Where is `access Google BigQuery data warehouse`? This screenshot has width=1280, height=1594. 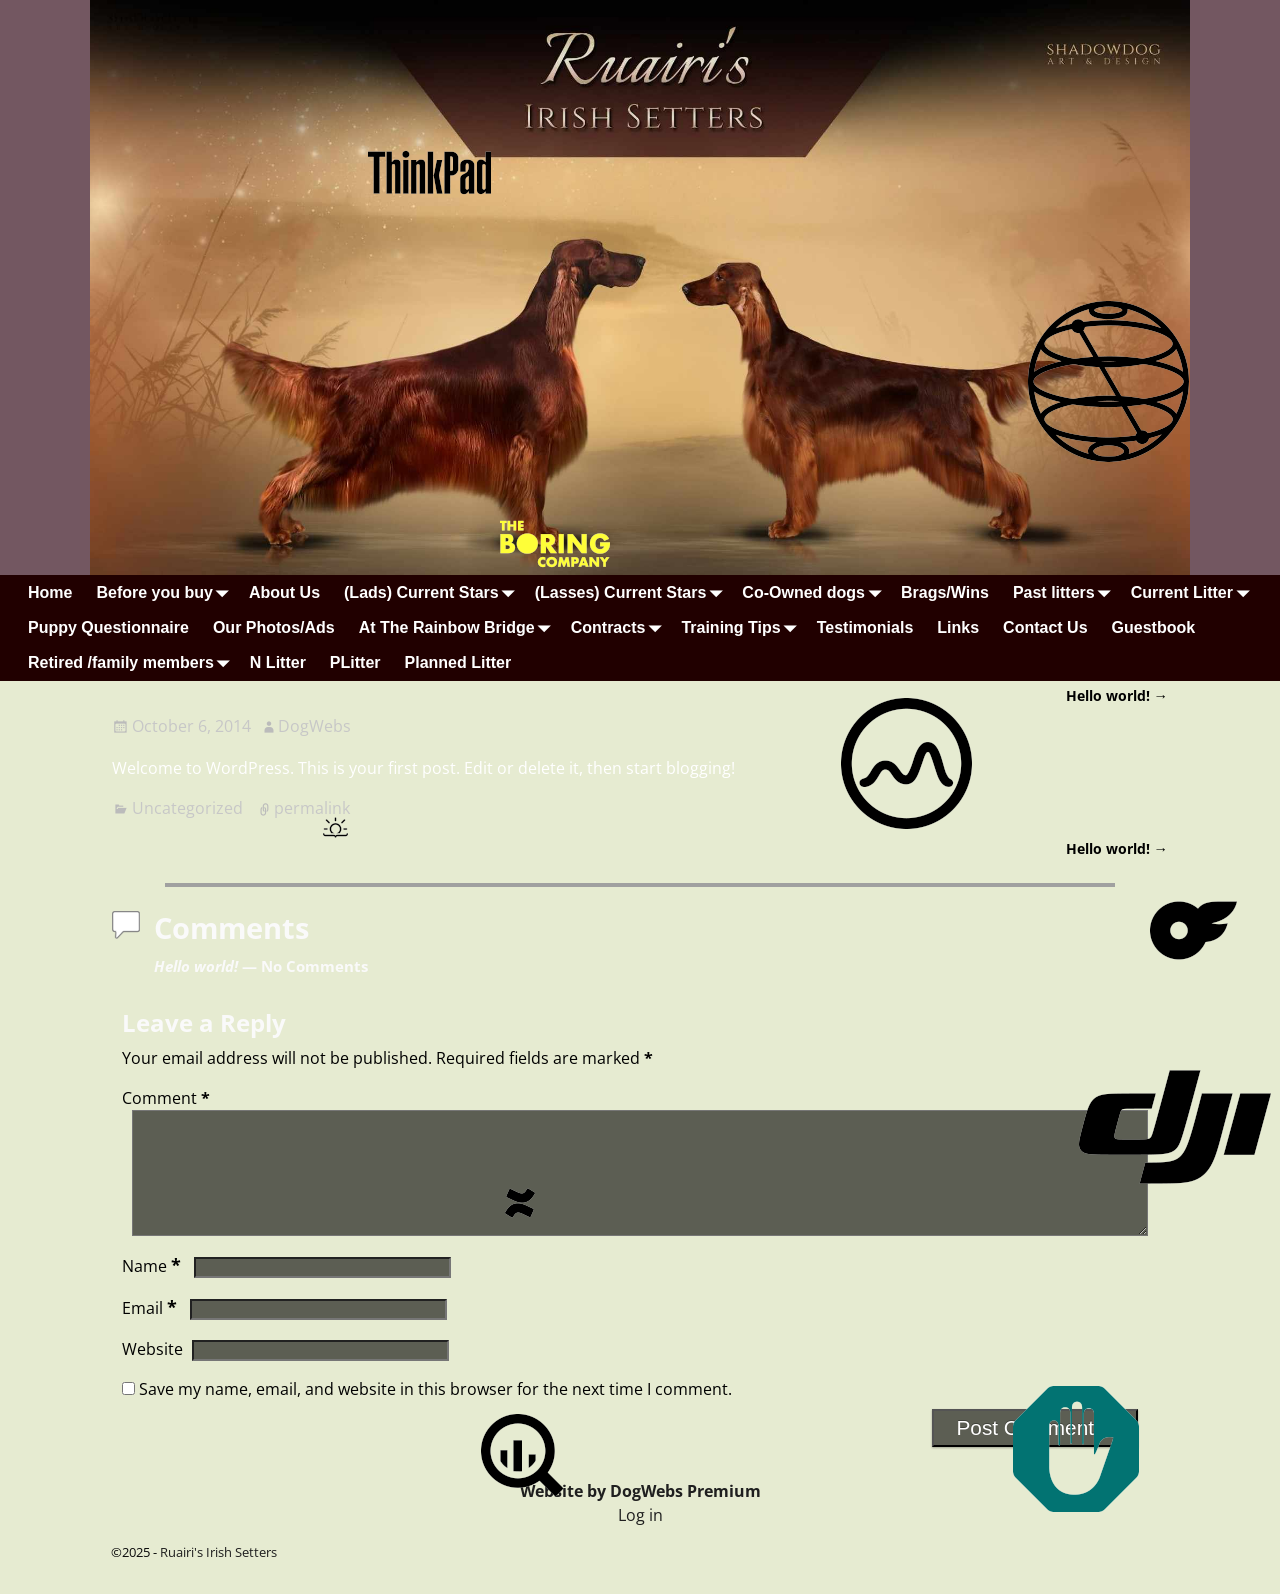 access Google BigQuery data warehouse is located at coordinates (522, 1455).